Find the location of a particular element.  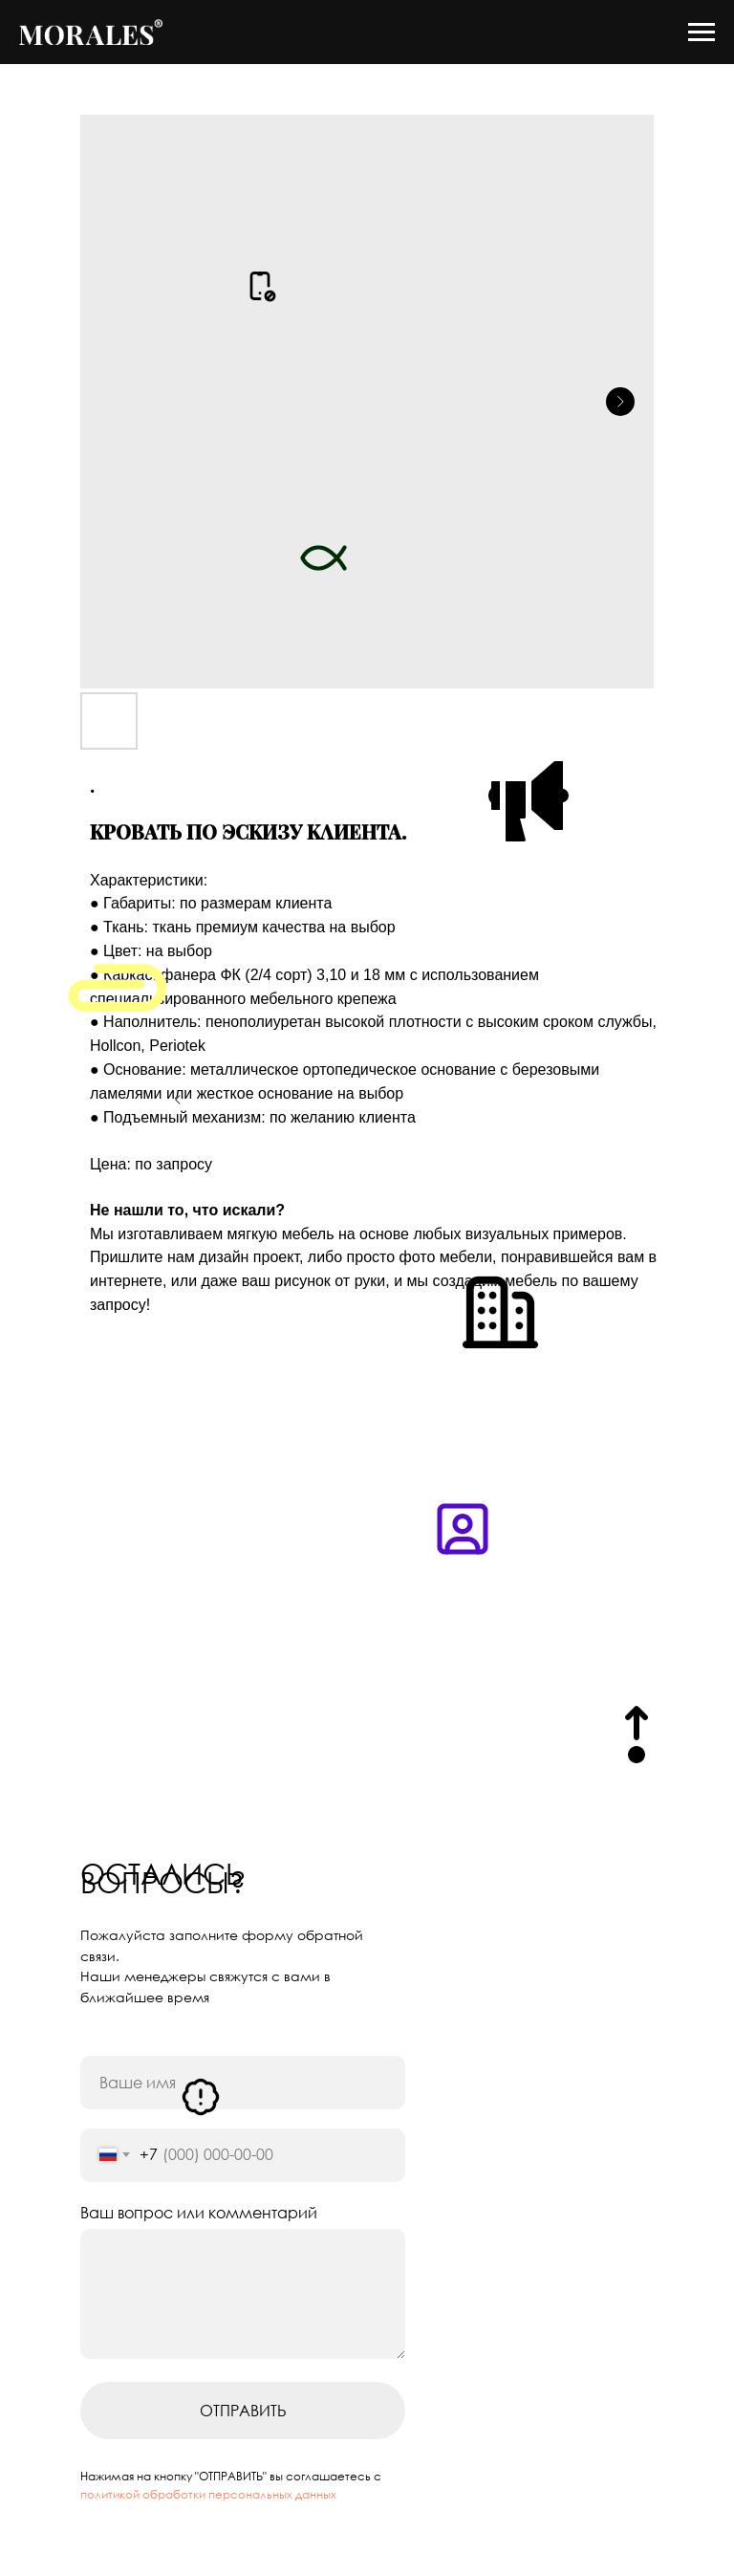

make an announcement or broadcast is located at coordinates (529, 801).